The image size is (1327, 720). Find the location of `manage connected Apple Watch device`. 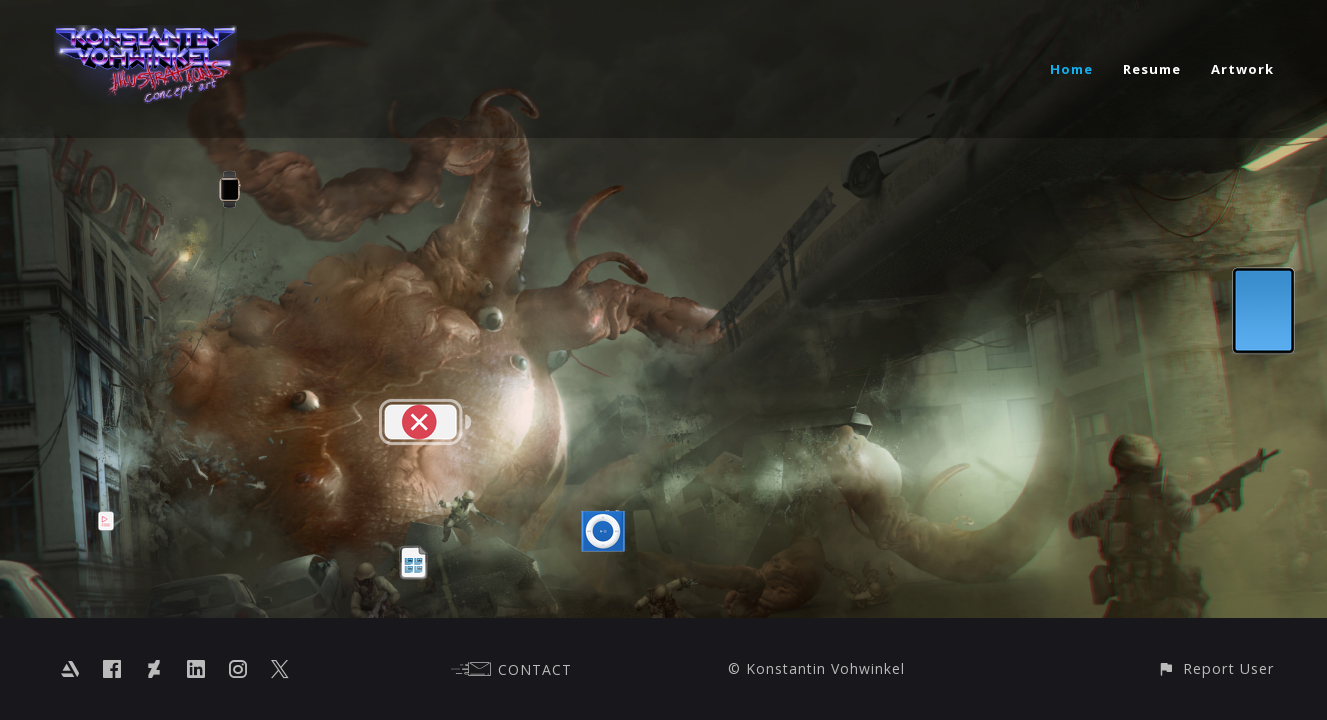

manage connected Apple Watch device is located at coordinates (229, 189).